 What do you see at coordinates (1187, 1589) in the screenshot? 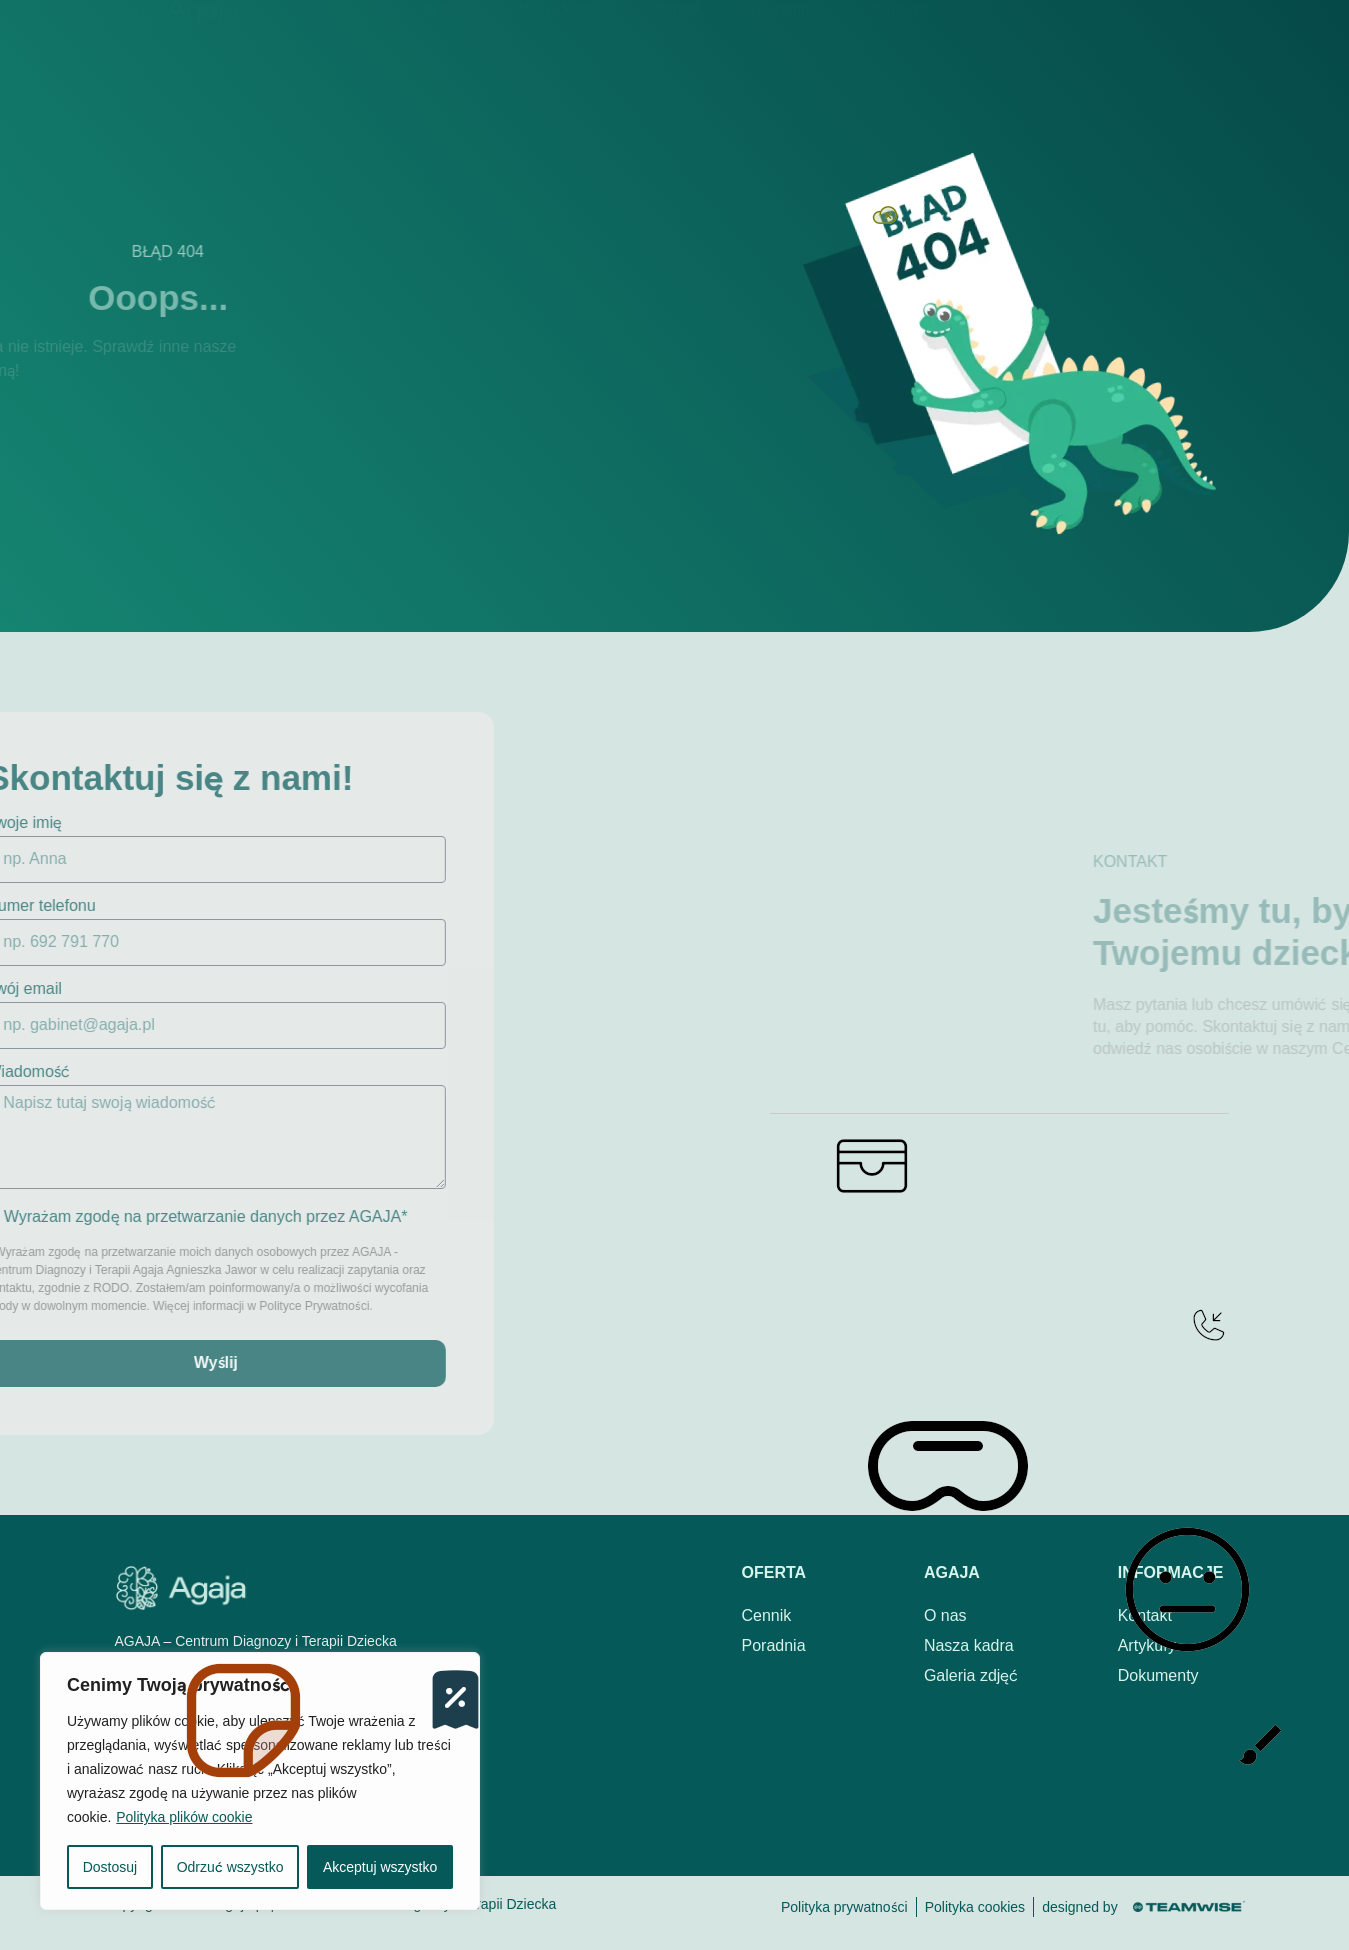
I see `rate experience as neutral or average` at bounding box center [1187, 1589].